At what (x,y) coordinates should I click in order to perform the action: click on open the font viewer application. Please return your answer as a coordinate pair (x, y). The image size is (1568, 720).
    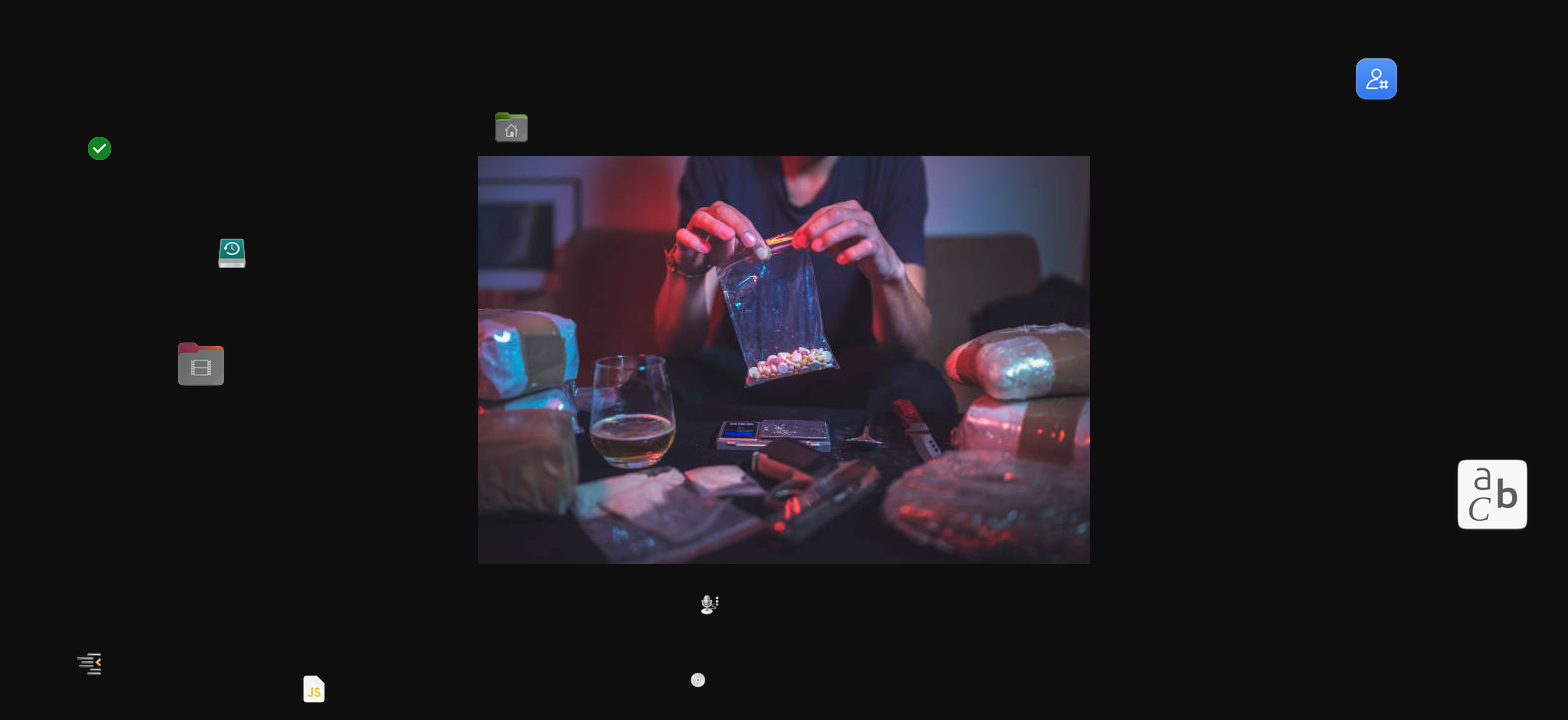
    Looking at the image, I should click on (1492, 494).